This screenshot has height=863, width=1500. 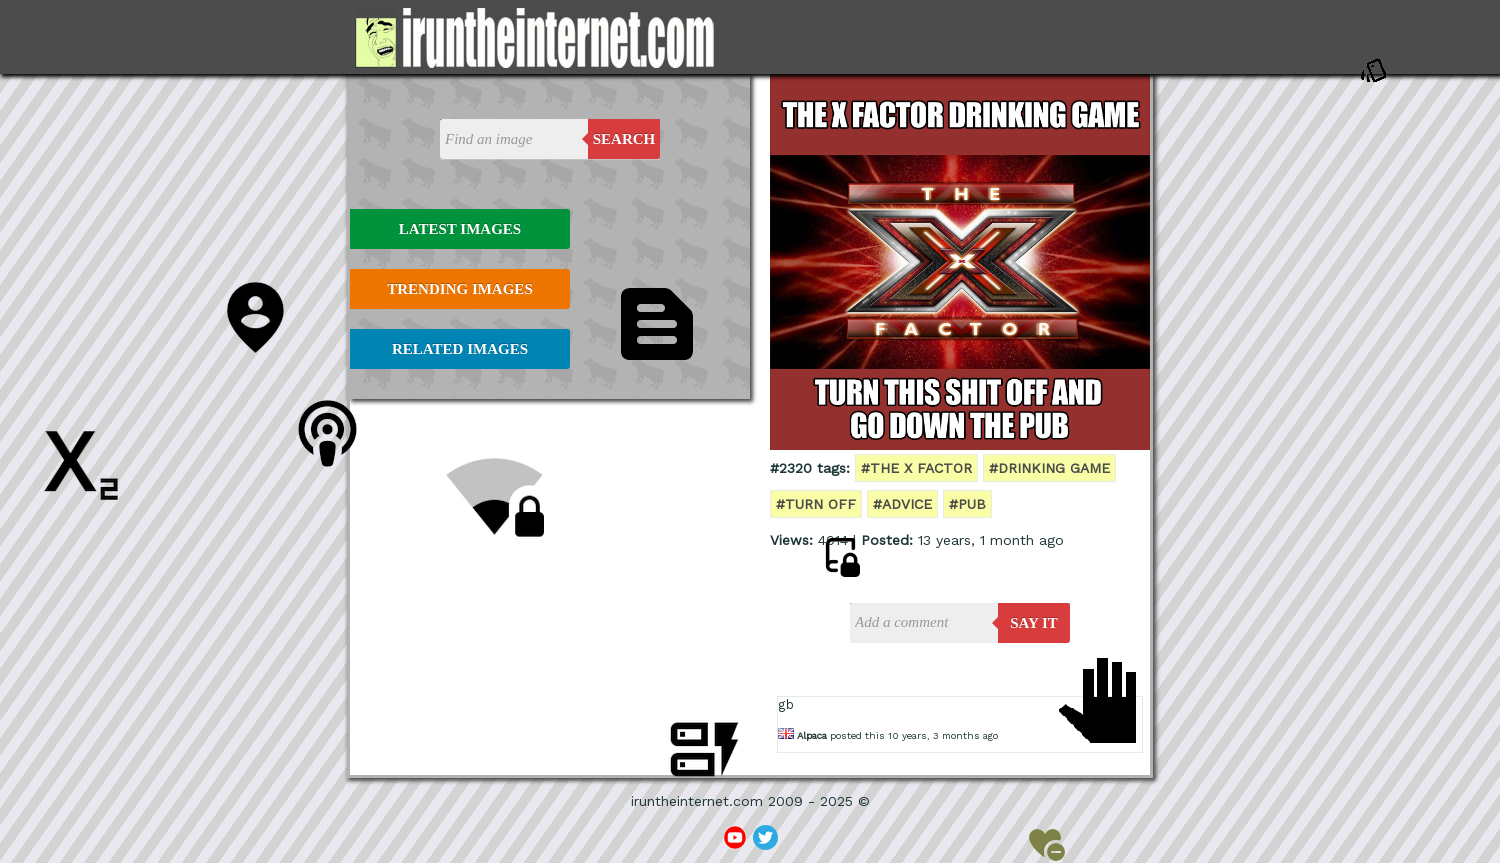 What do you see at coordinates (704, 749) in the screenshot?
I see `access dynamic or auto-generated forms` at bounding box center [704, 749].